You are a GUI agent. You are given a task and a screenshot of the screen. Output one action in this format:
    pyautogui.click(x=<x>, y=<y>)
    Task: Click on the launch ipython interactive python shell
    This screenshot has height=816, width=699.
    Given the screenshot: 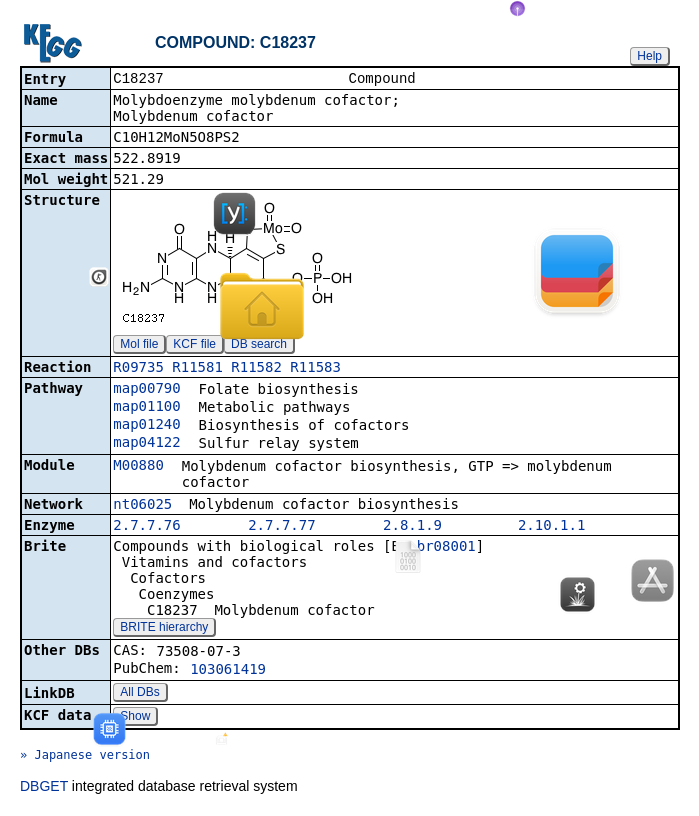 What is the action you would take?
    pyautogui.click(x=234, y=213)
    